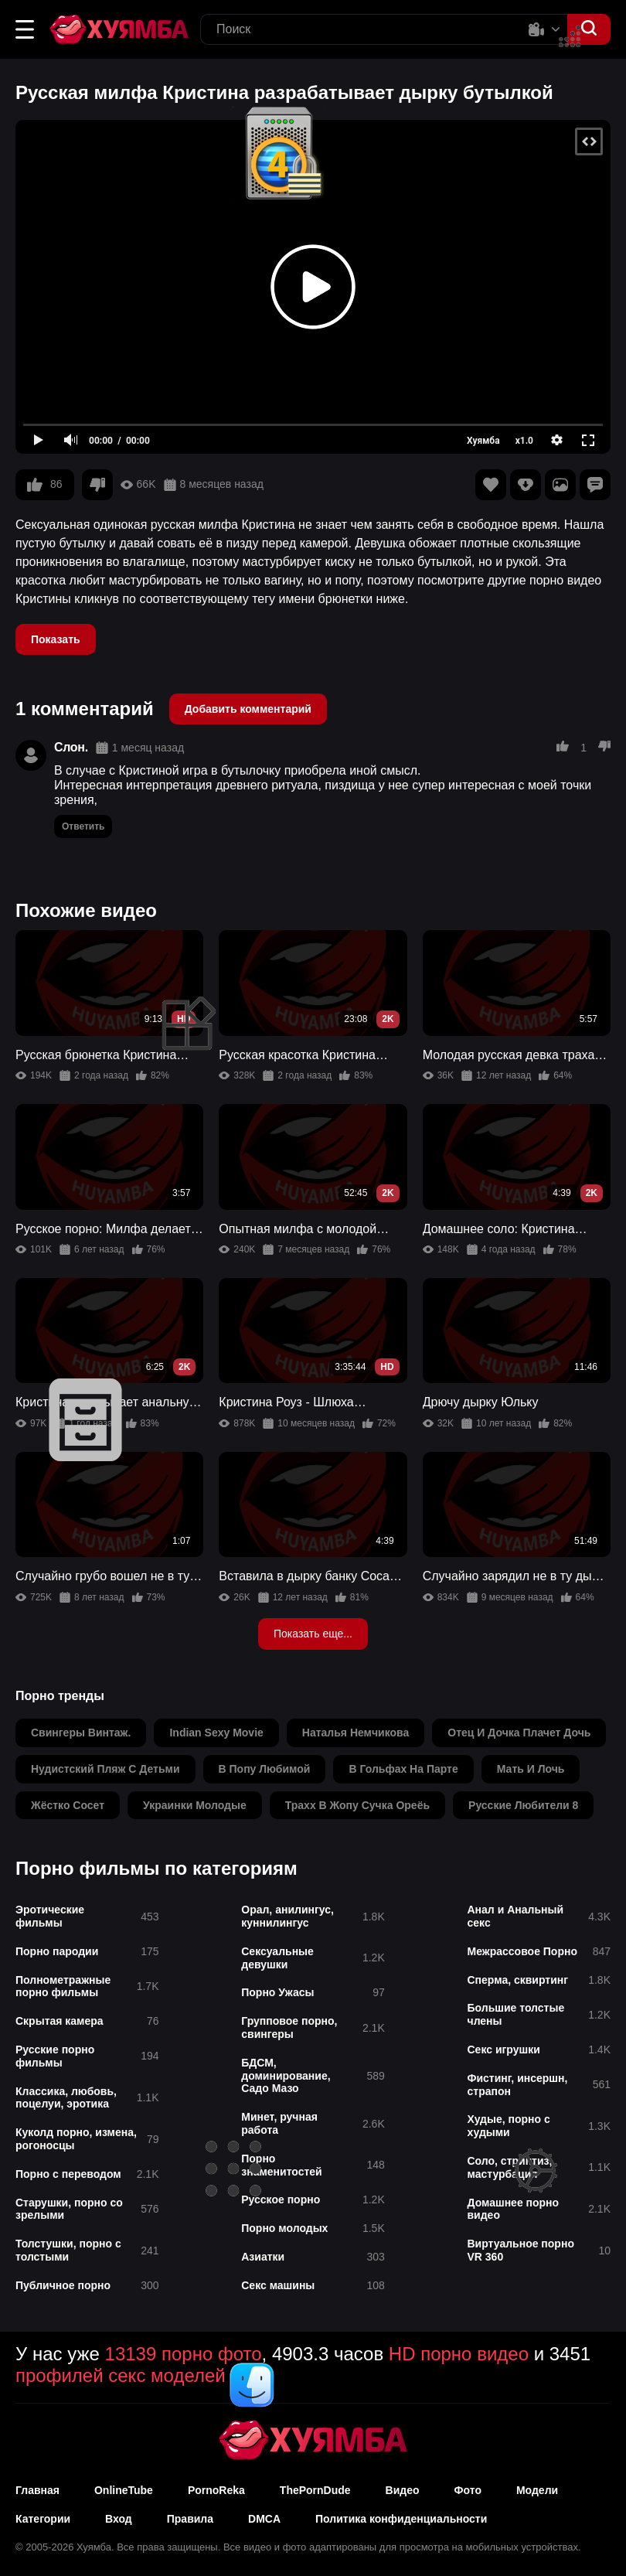  Describe the element at coordinates (252, 2385) in the screenshot. I see `open Finder to browse files and folders` at that location.